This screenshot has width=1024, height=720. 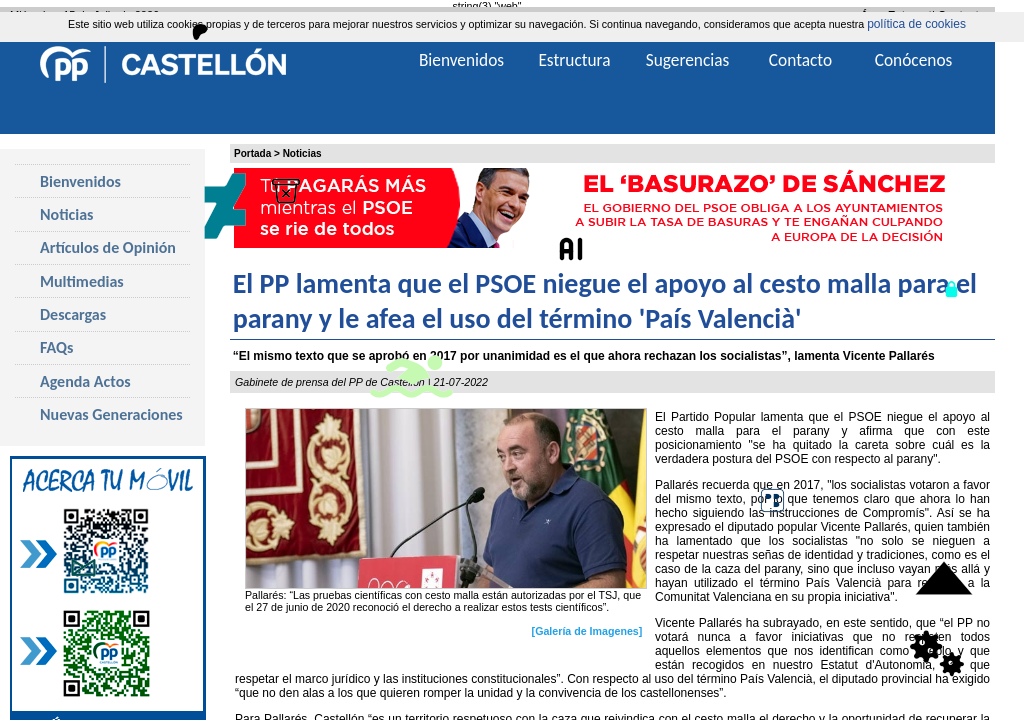 I want to click on access AI-powered features, so click(x=571, y=249).